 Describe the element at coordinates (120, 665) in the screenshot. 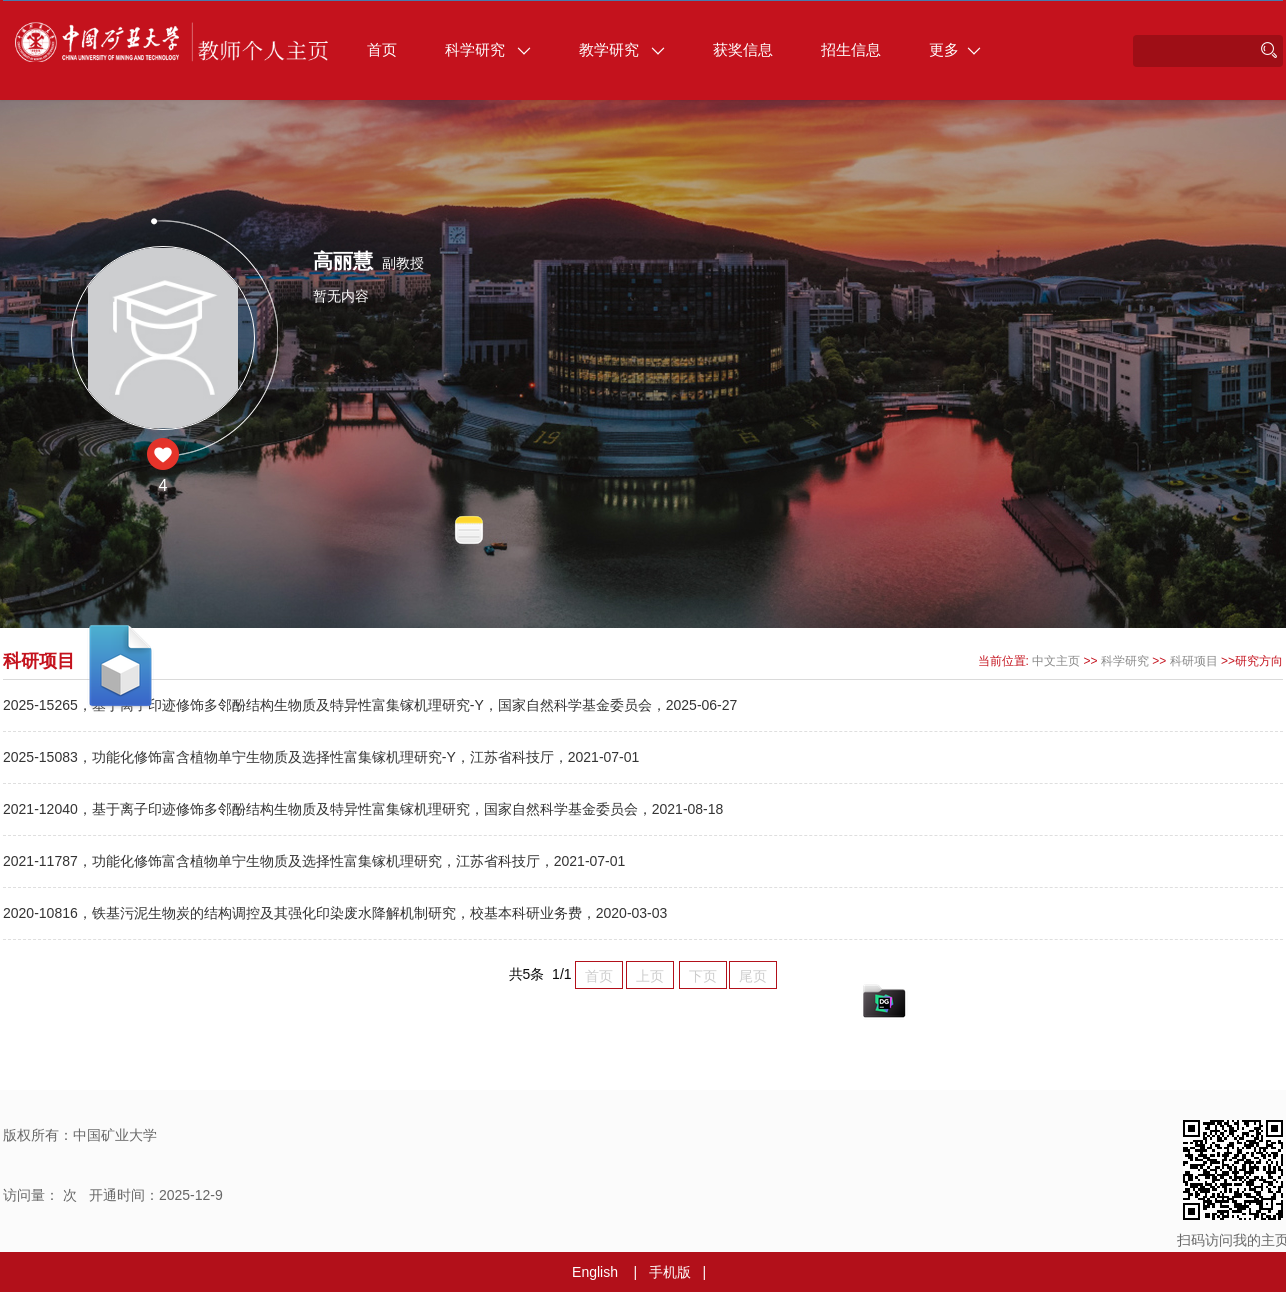

I see `a flatpak application package file` at that location.